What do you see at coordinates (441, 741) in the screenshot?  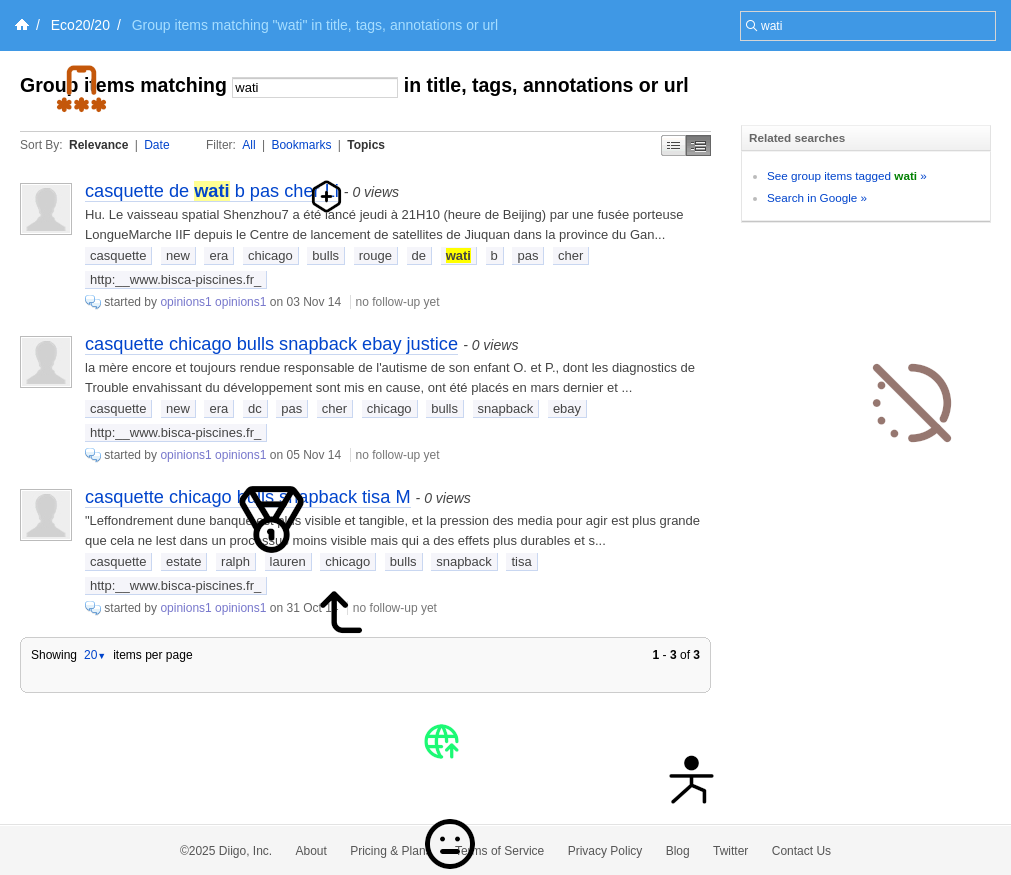 I see `upload content to the web` at bounding box center [441, 741].